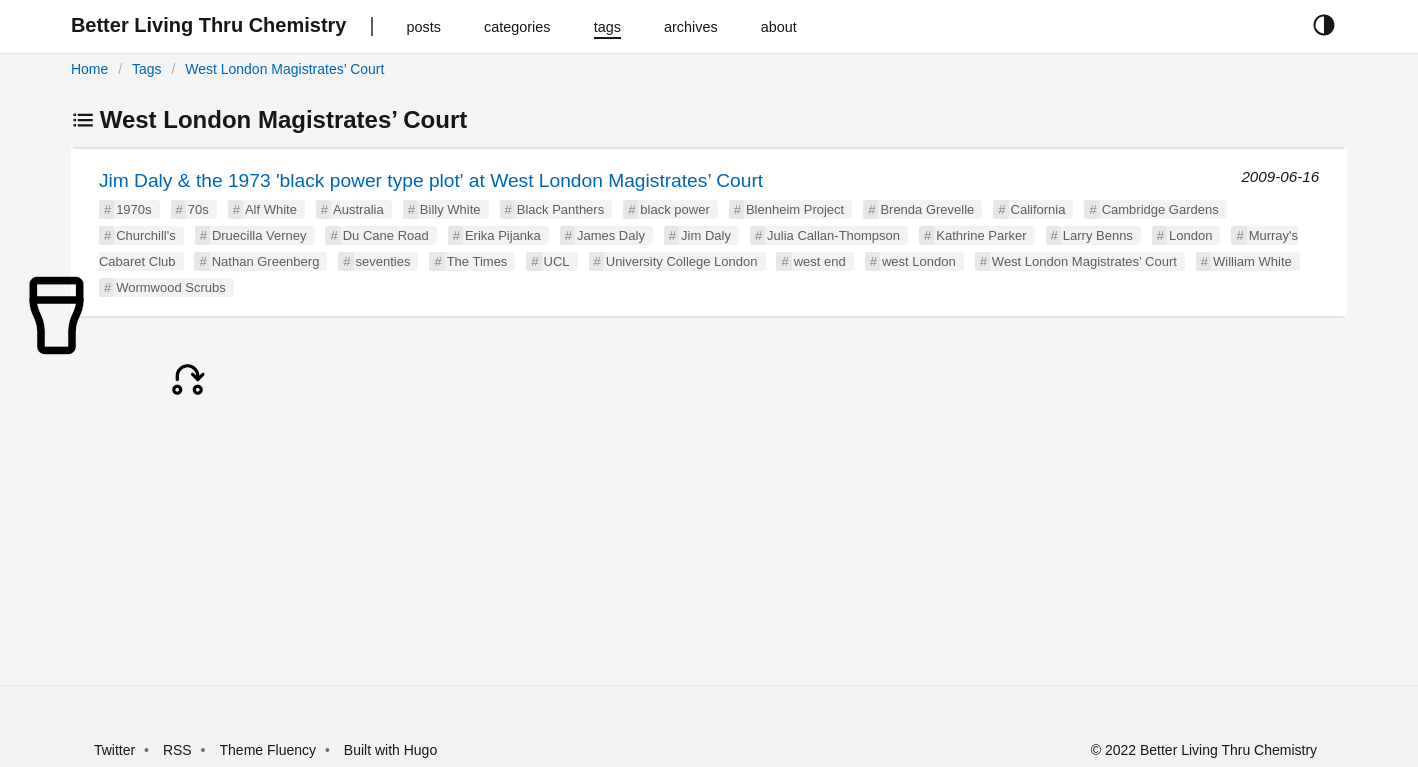 This screenshot has width=1418, height=767. Describe the element at coordinates (187, 379) in the screenshot. I see `change or update status between states` at that location.